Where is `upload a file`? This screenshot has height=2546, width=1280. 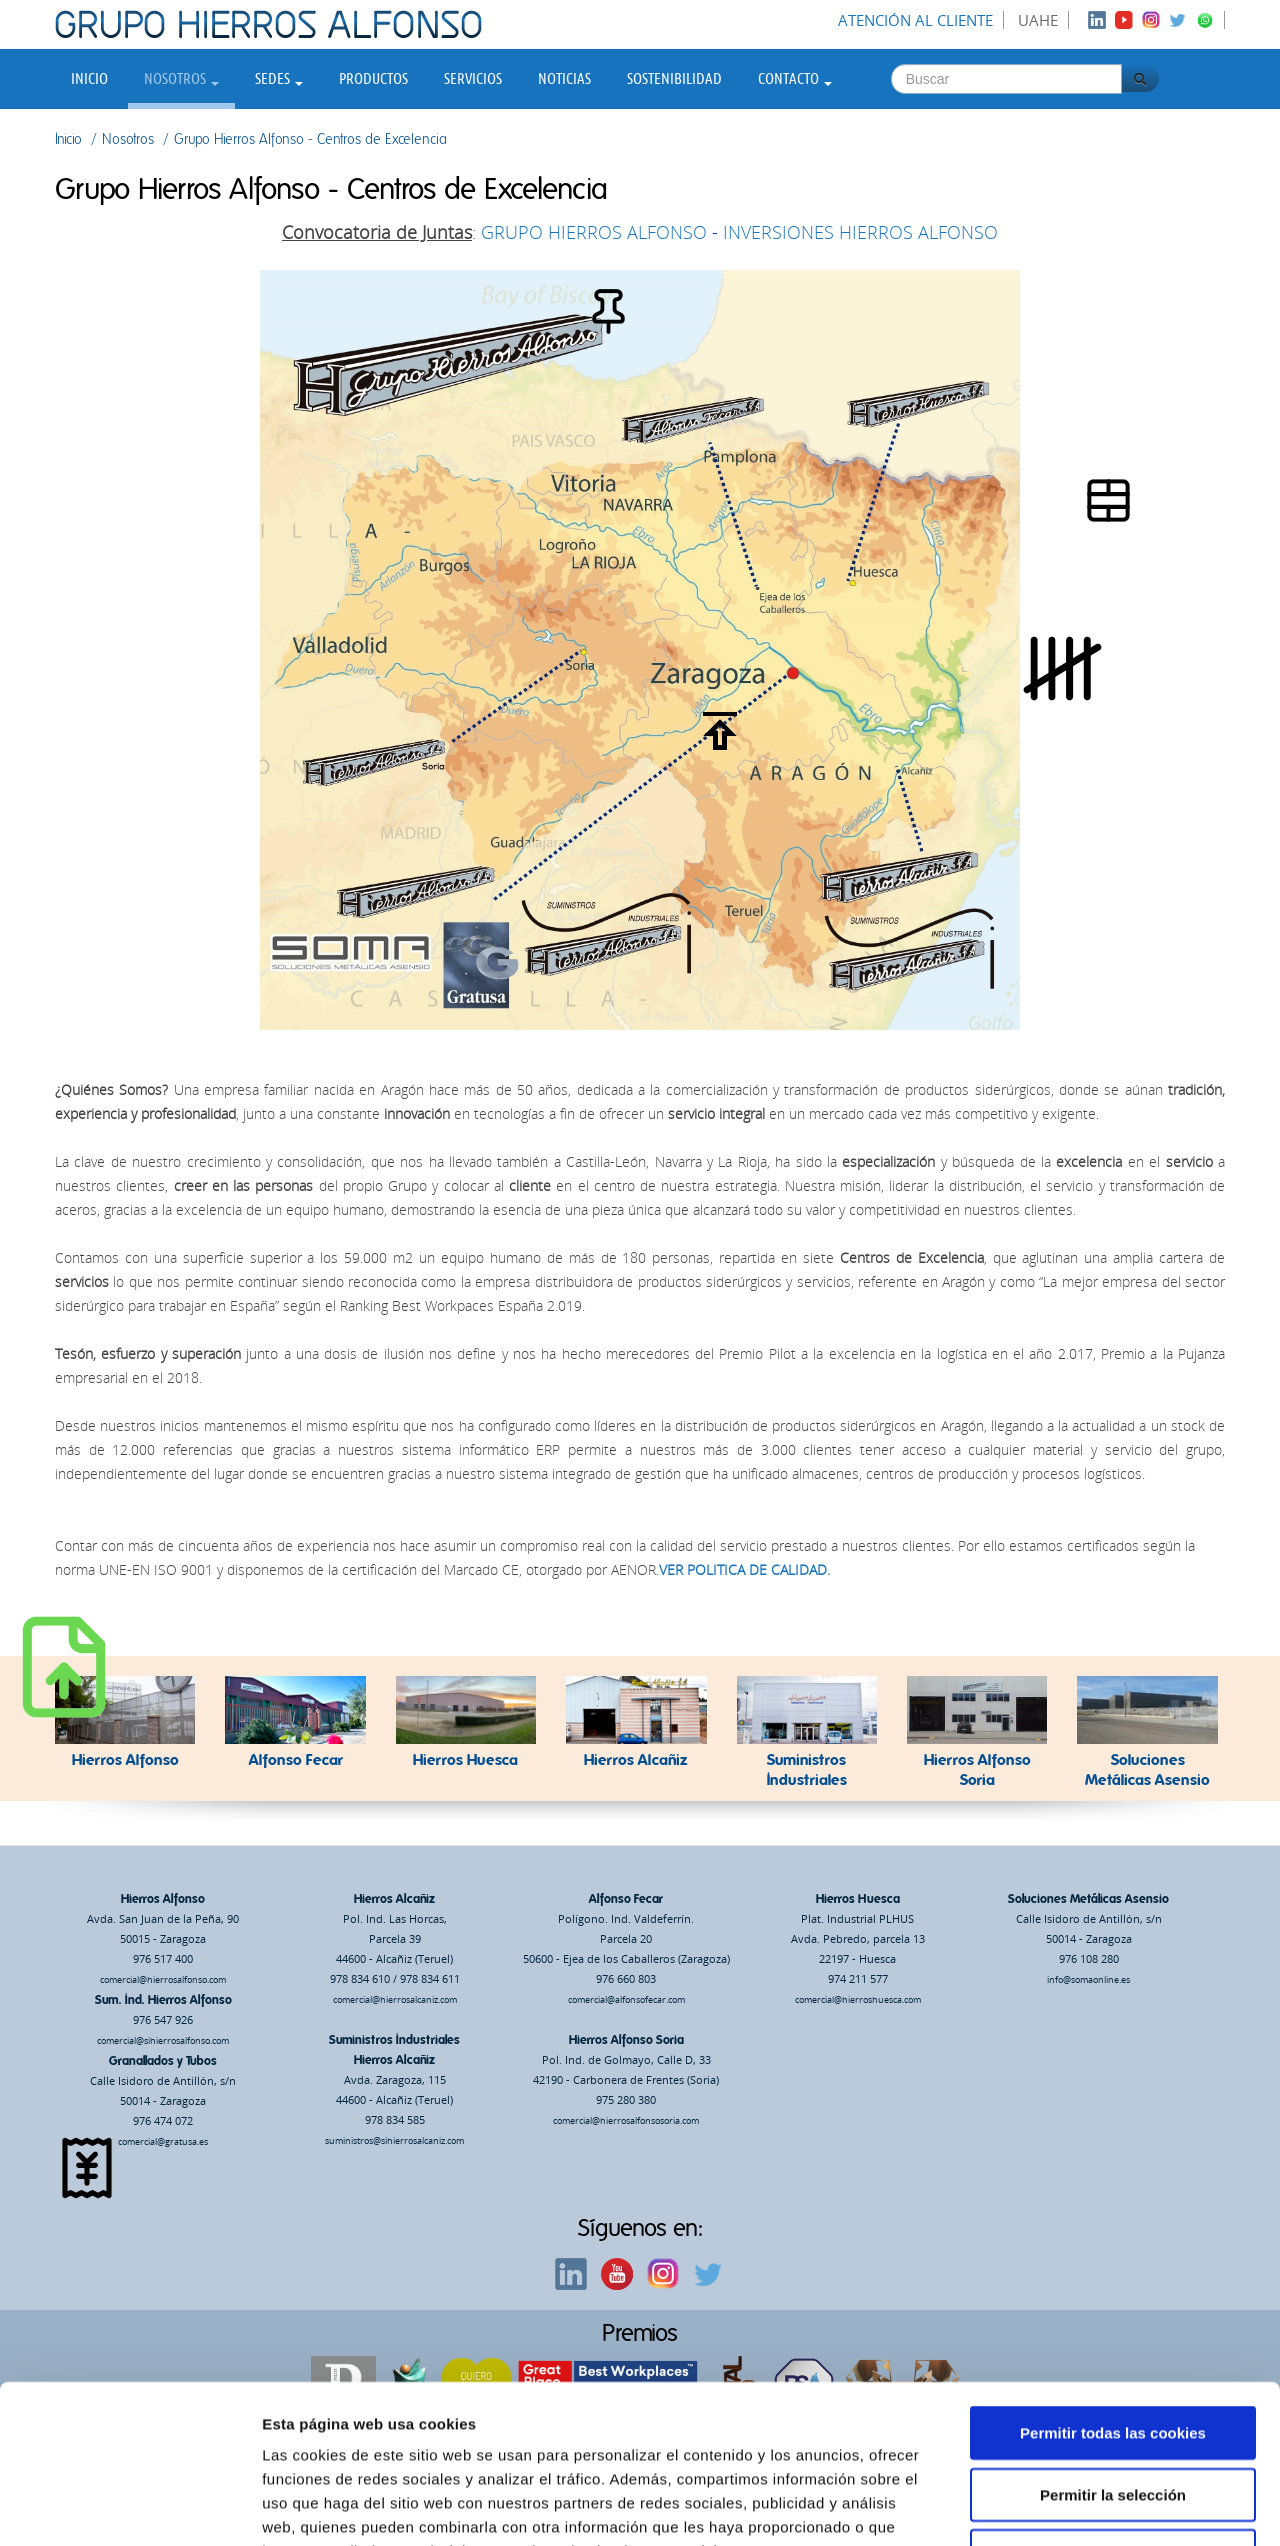 upload a file is located at coordinates (64, 1667).